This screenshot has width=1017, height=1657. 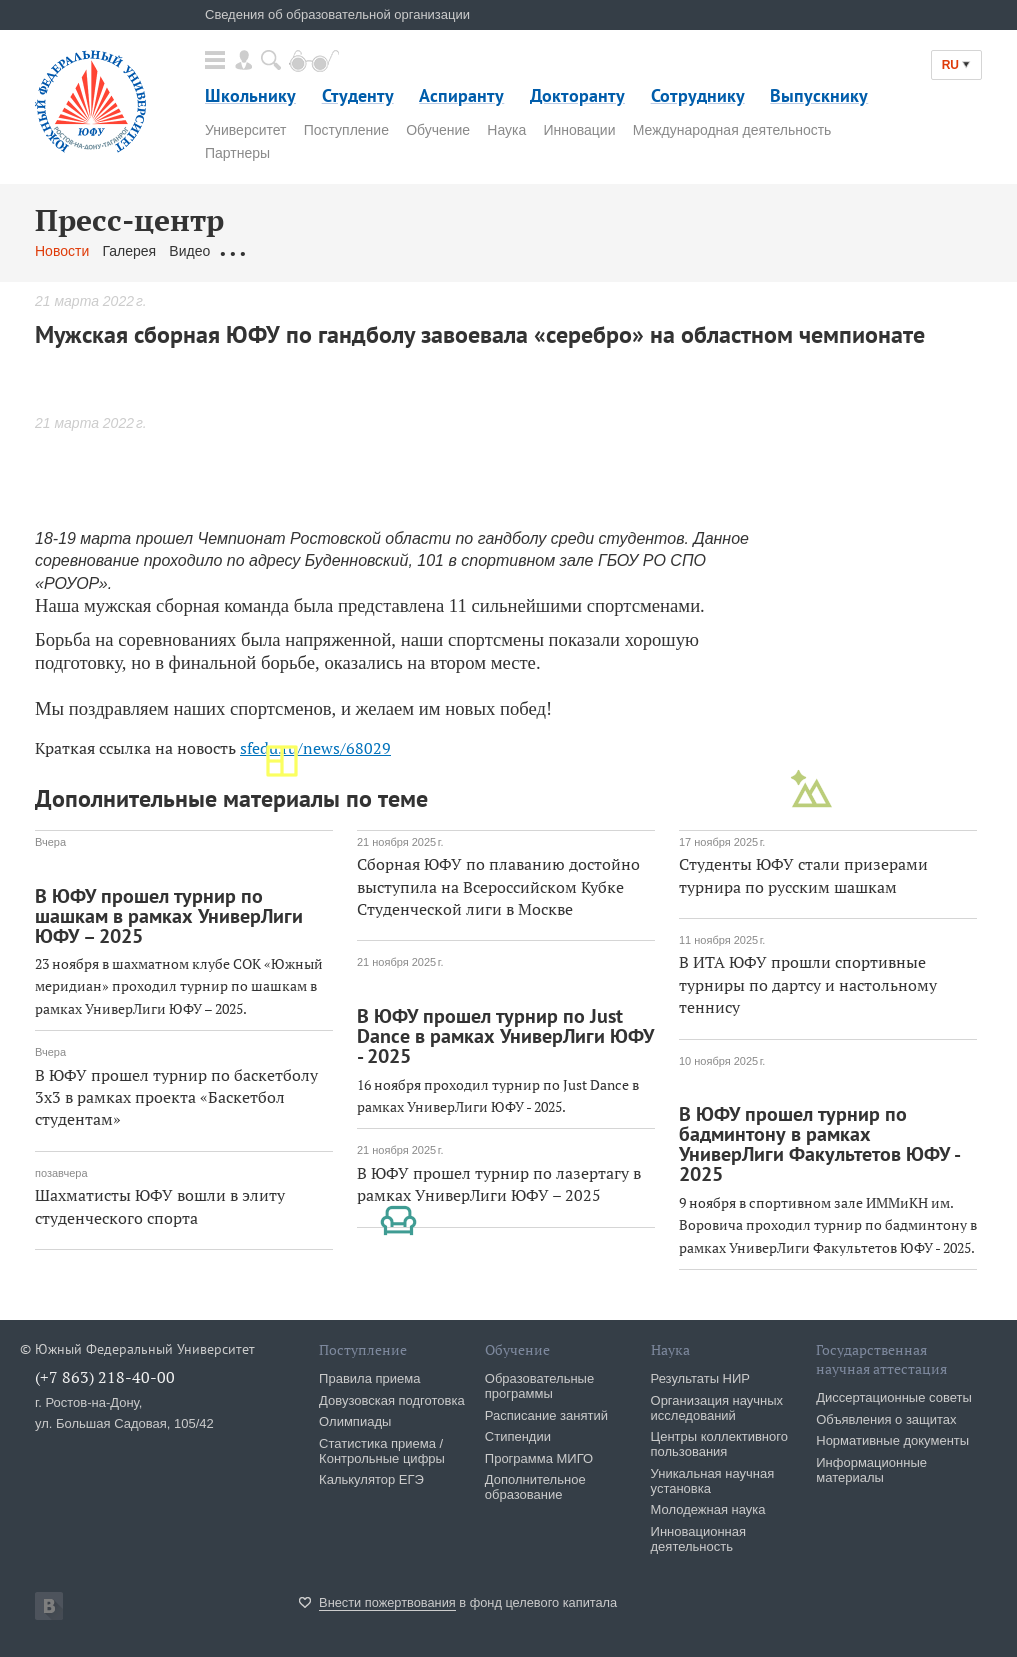 I want to click on generate AI-enhanced landscape images, so click(x=811, y=790).